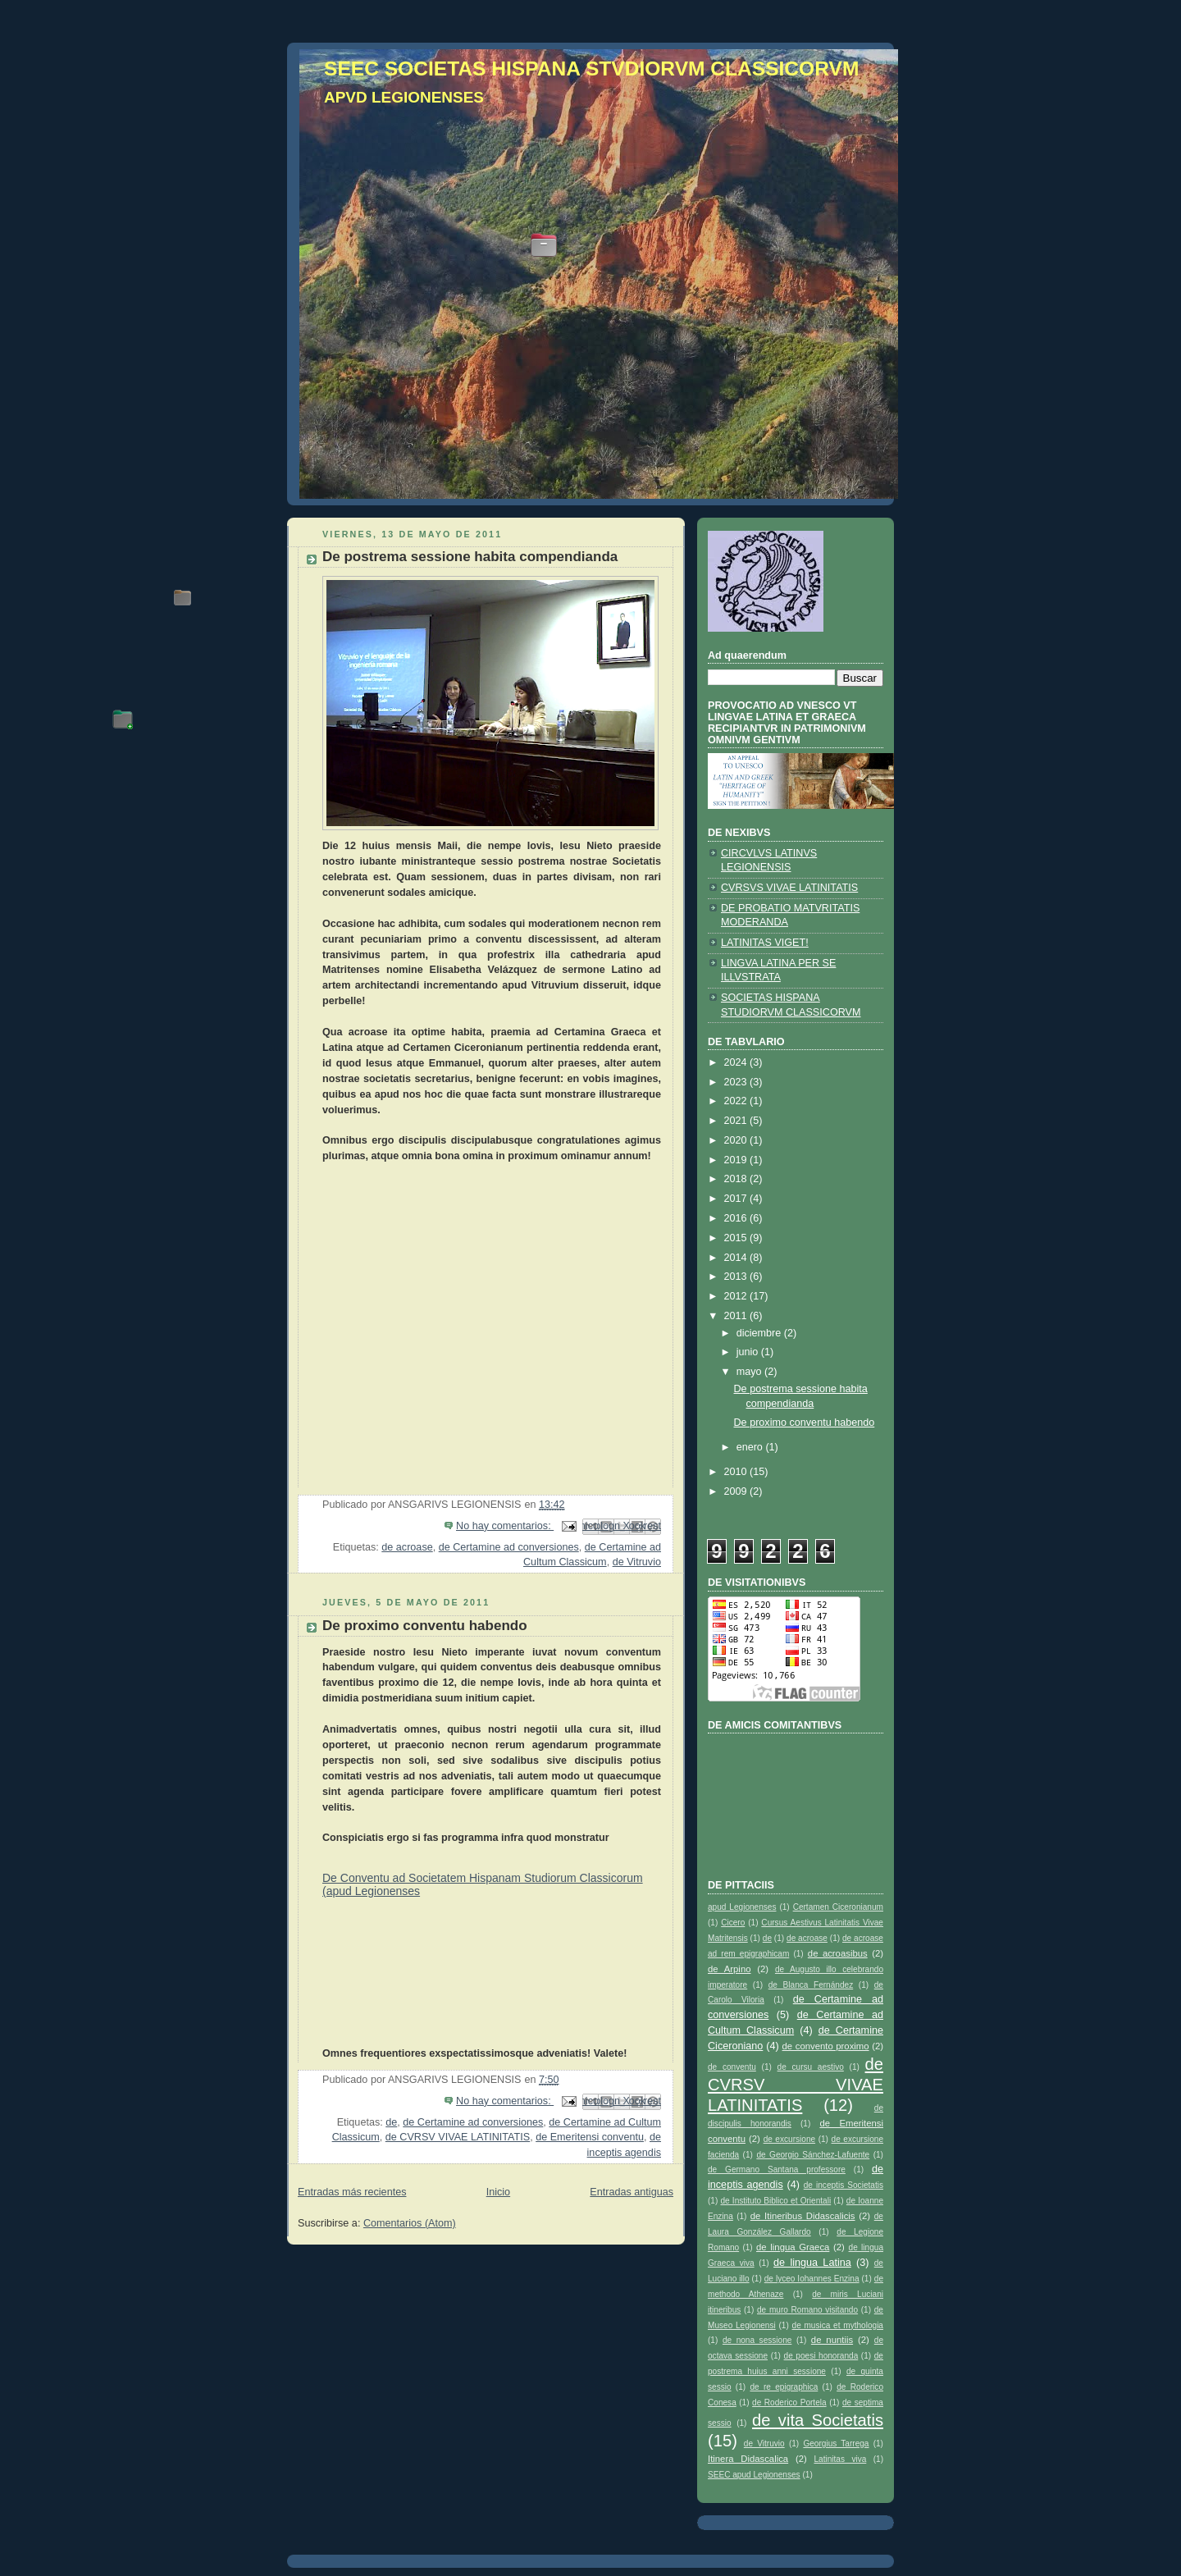 The image size is (1181, 2576). Describe the element at coordinates (122, 719) in the screenshot. I see `create a new folder` at that location.